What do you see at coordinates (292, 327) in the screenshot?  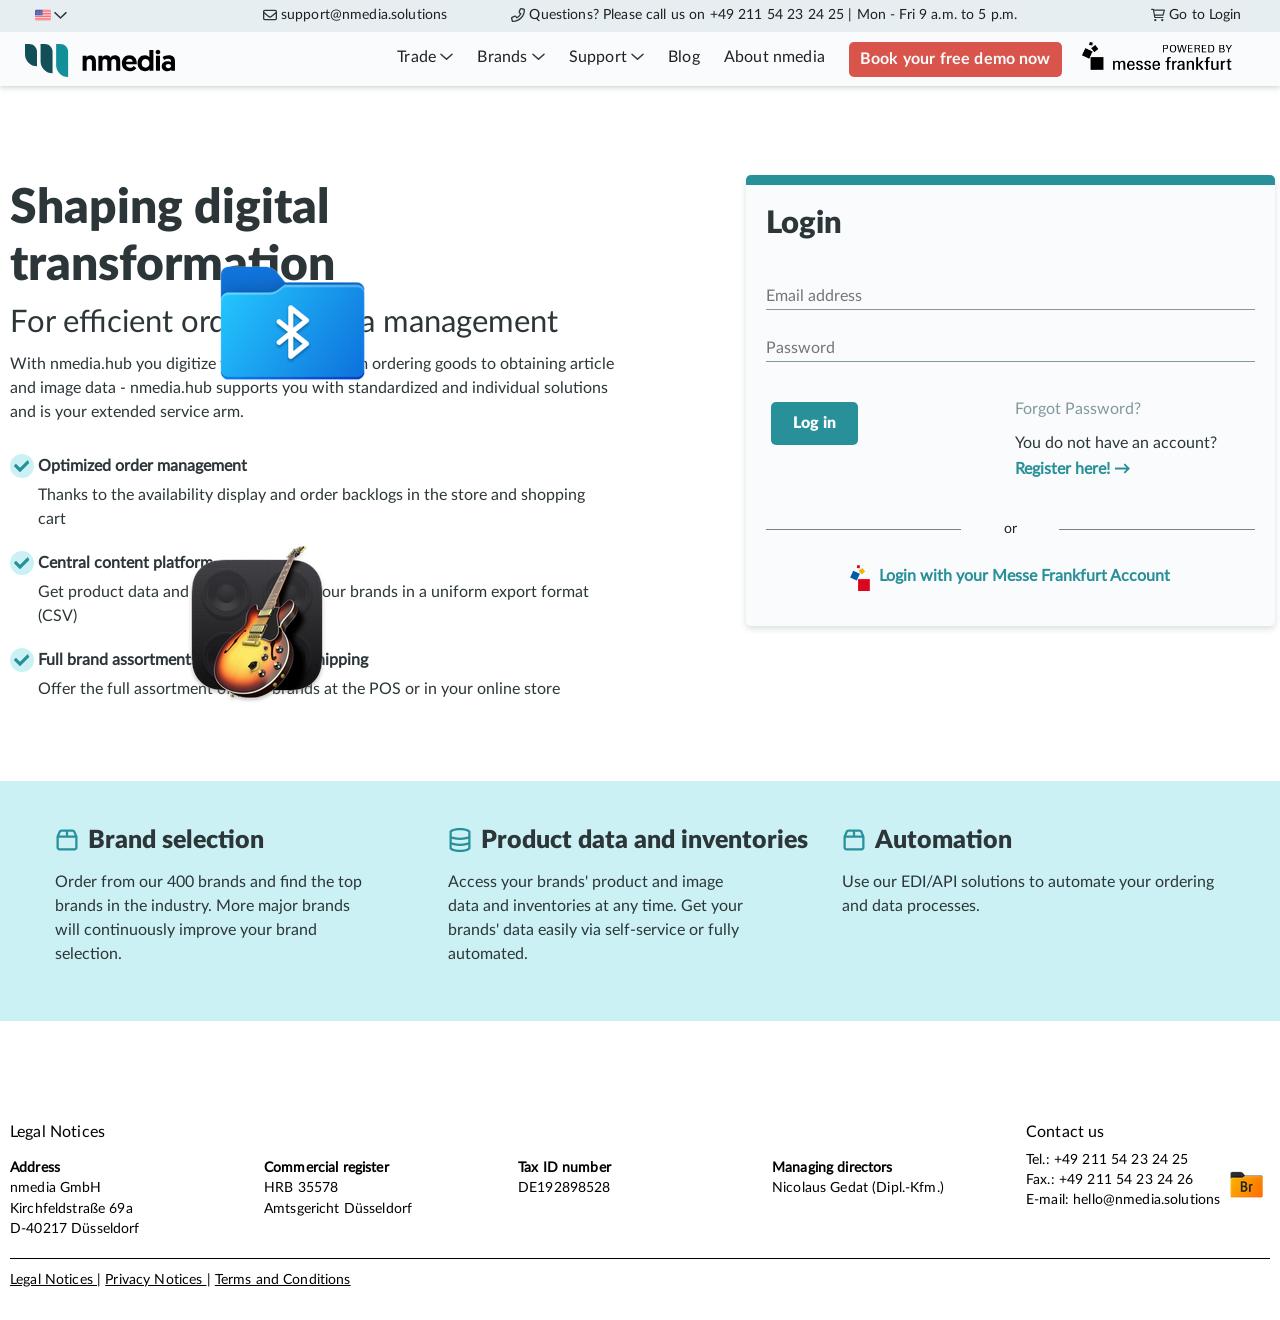 I see `open bluetooth file transfers folder` at bounding box center [292, 327].